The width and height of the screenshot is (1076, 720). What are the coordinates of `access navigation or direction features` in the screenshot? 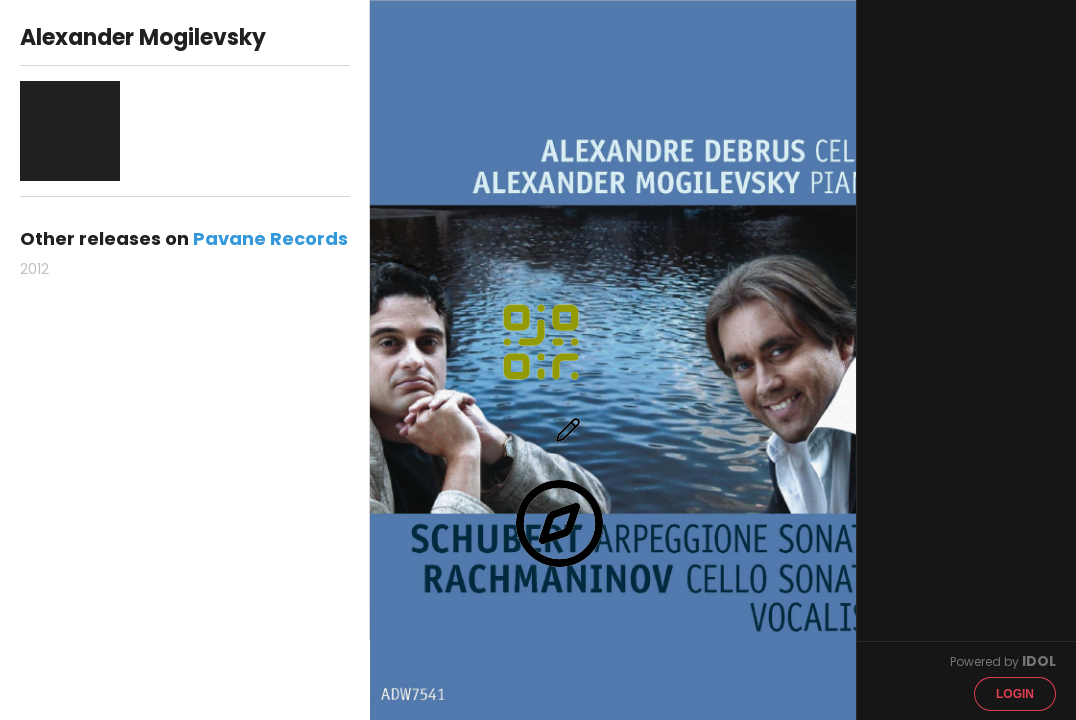 It's located at (559, 523).